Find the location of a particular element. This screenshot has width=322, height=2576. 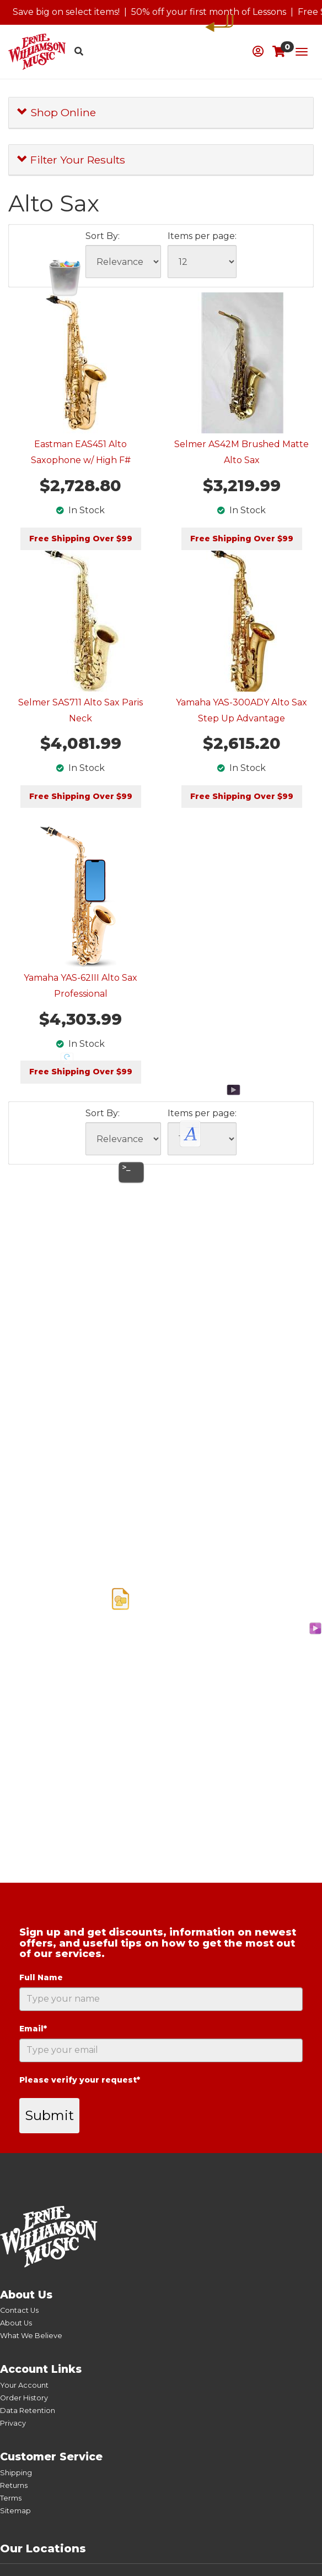

open the terminal application is located at coordinates (131, 1172).